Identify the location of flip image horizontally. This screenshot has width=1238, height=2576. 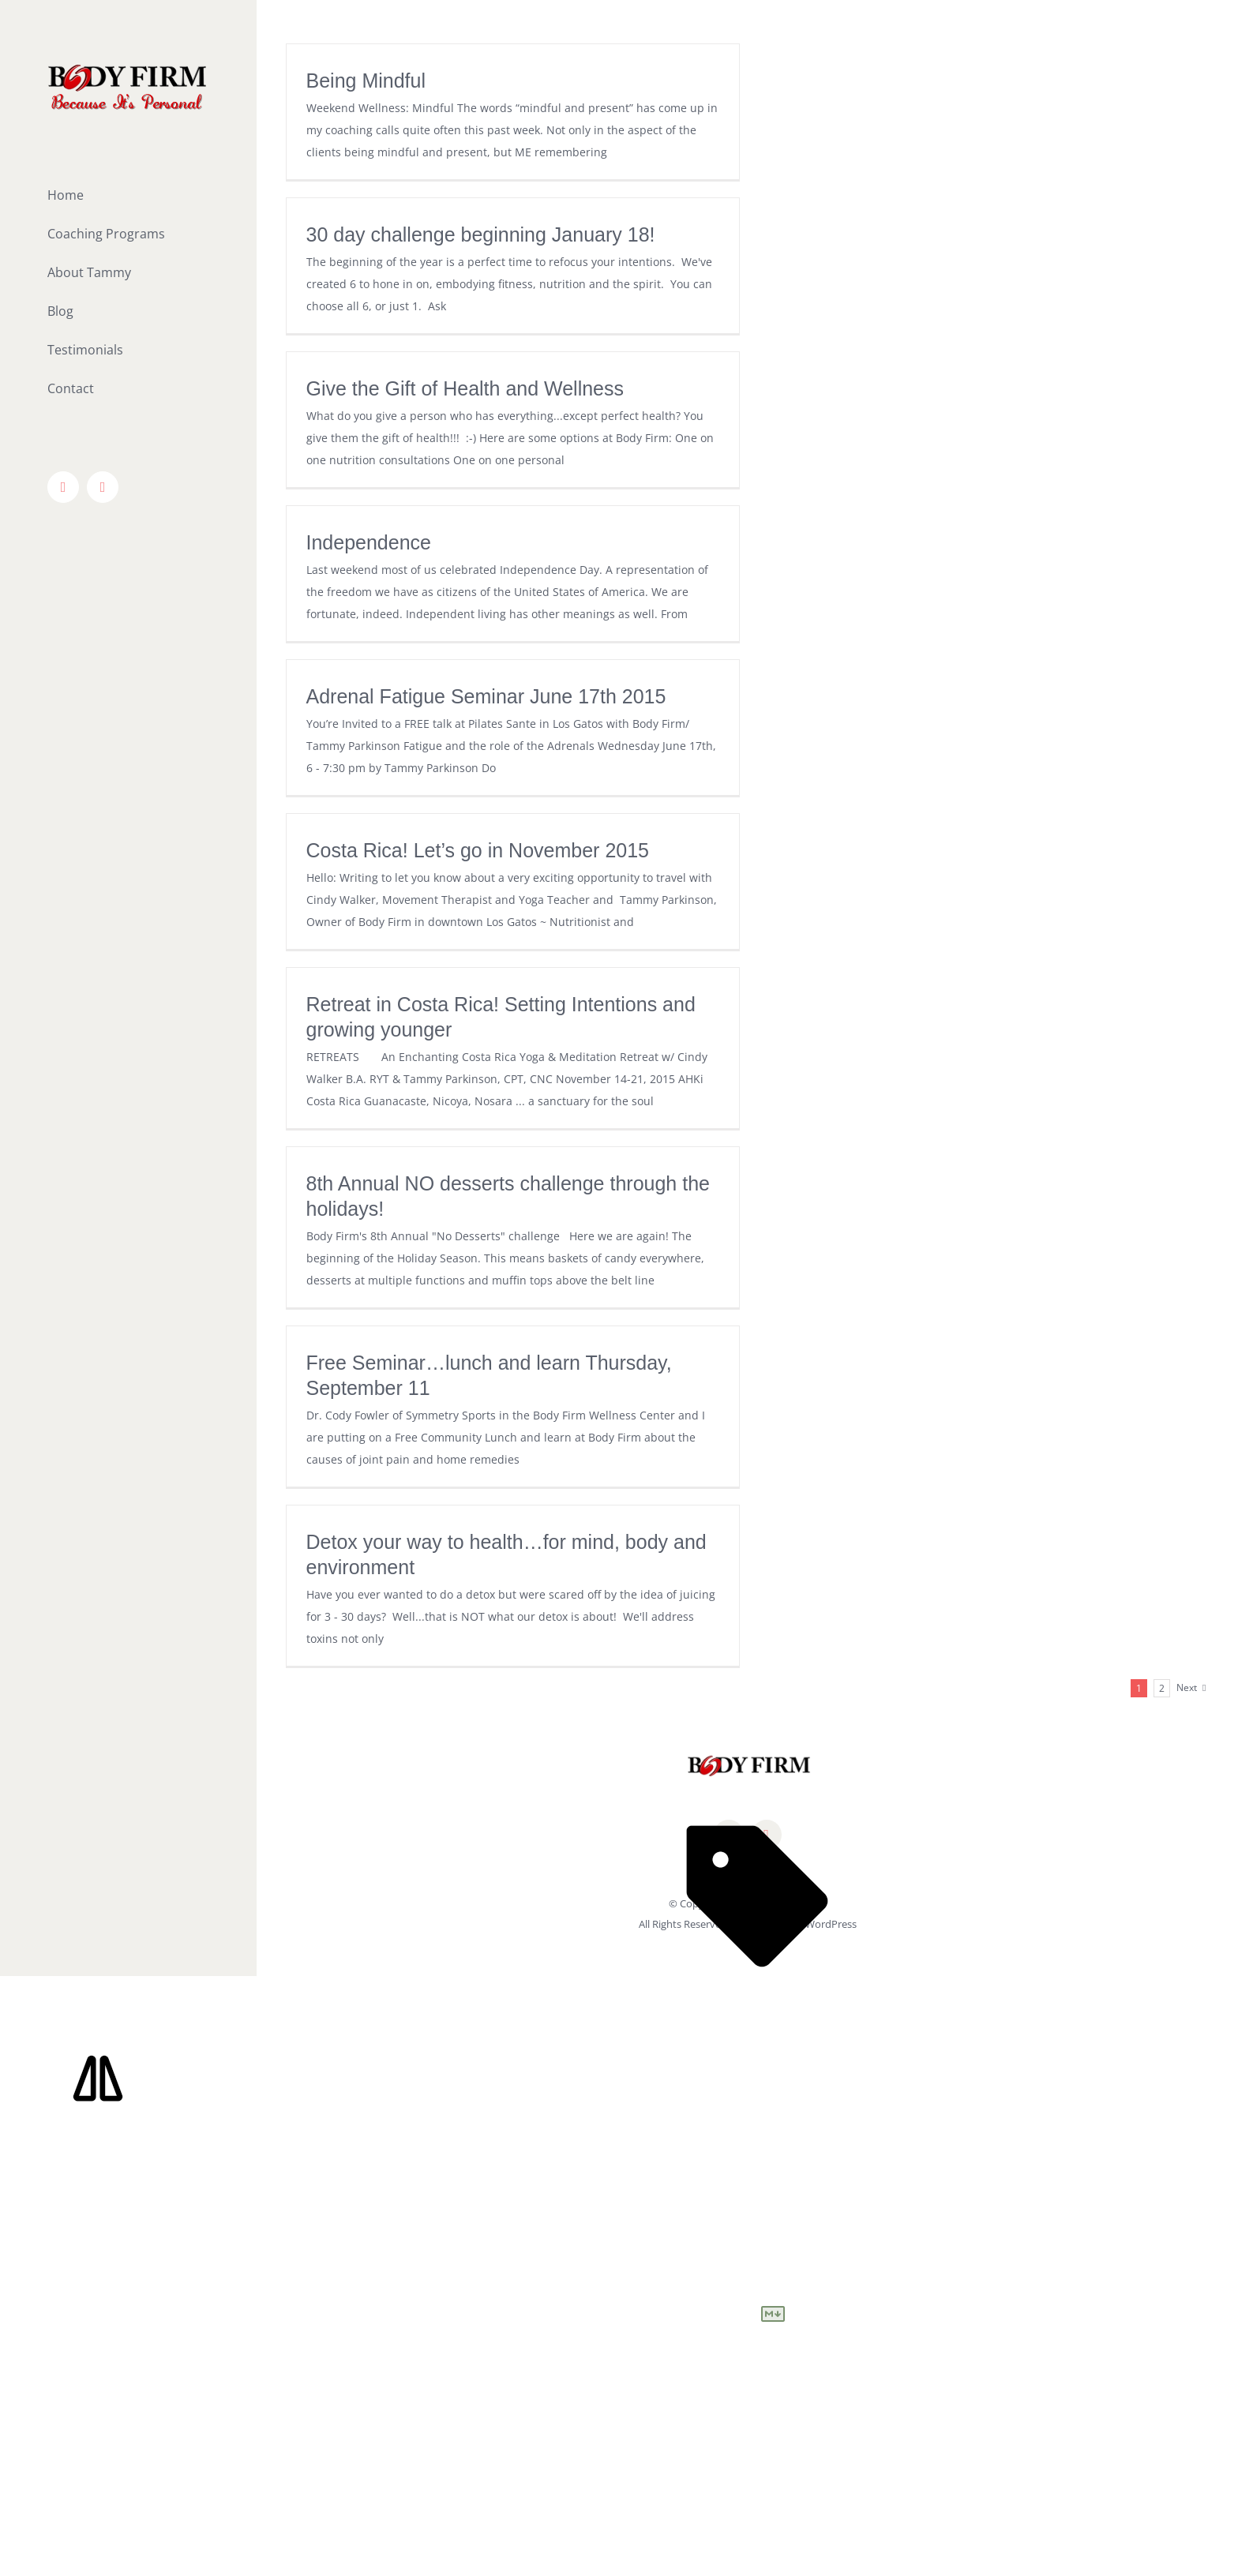
(98, 2080).